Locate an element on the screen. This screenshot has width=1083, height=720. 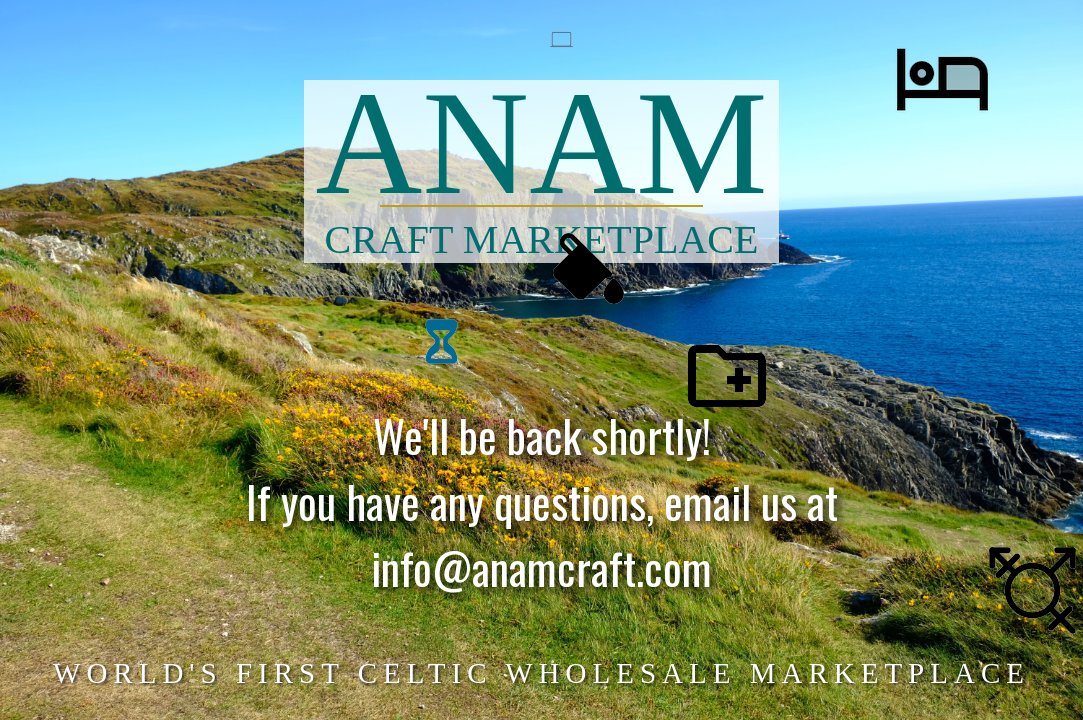
switch to desktop view is located at coordinates (561, 39).